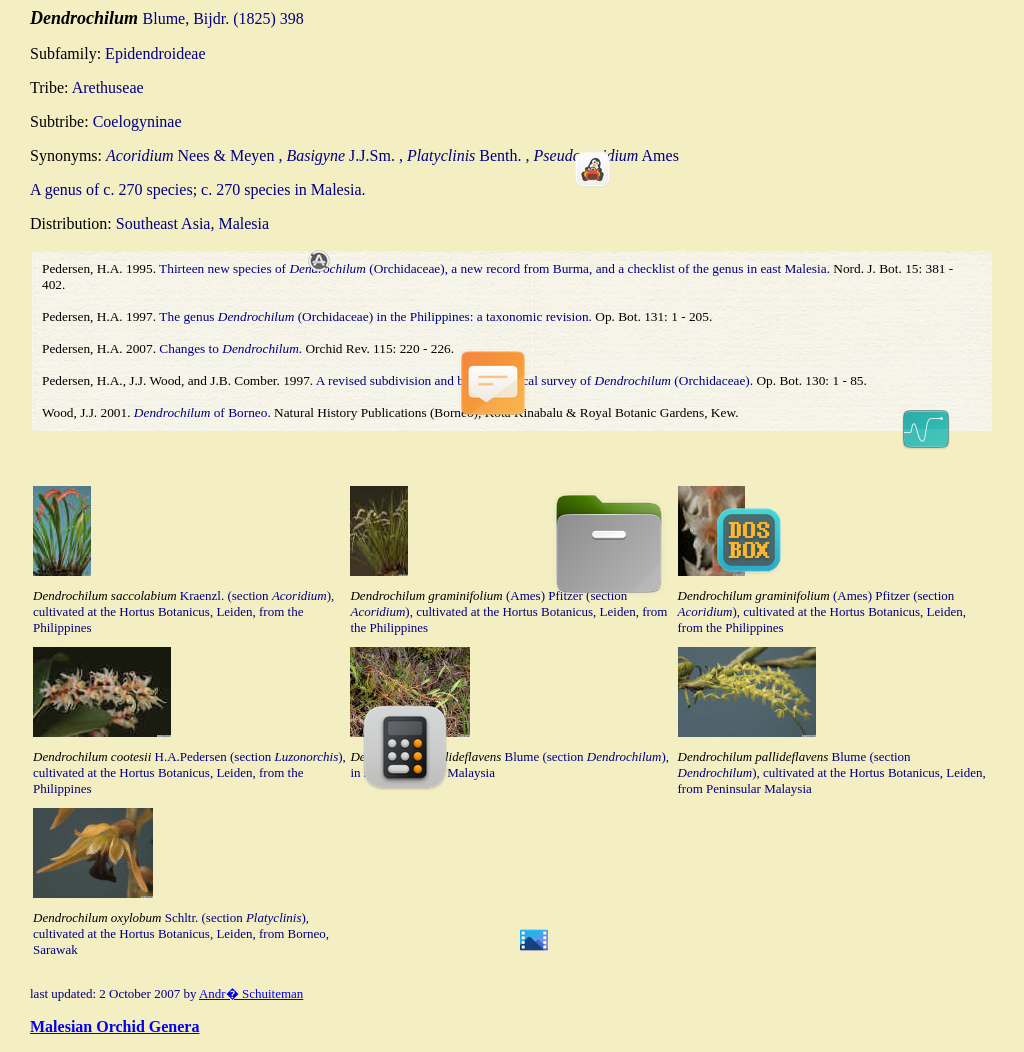  I want to click on open the file manager app, so click(609, 544).